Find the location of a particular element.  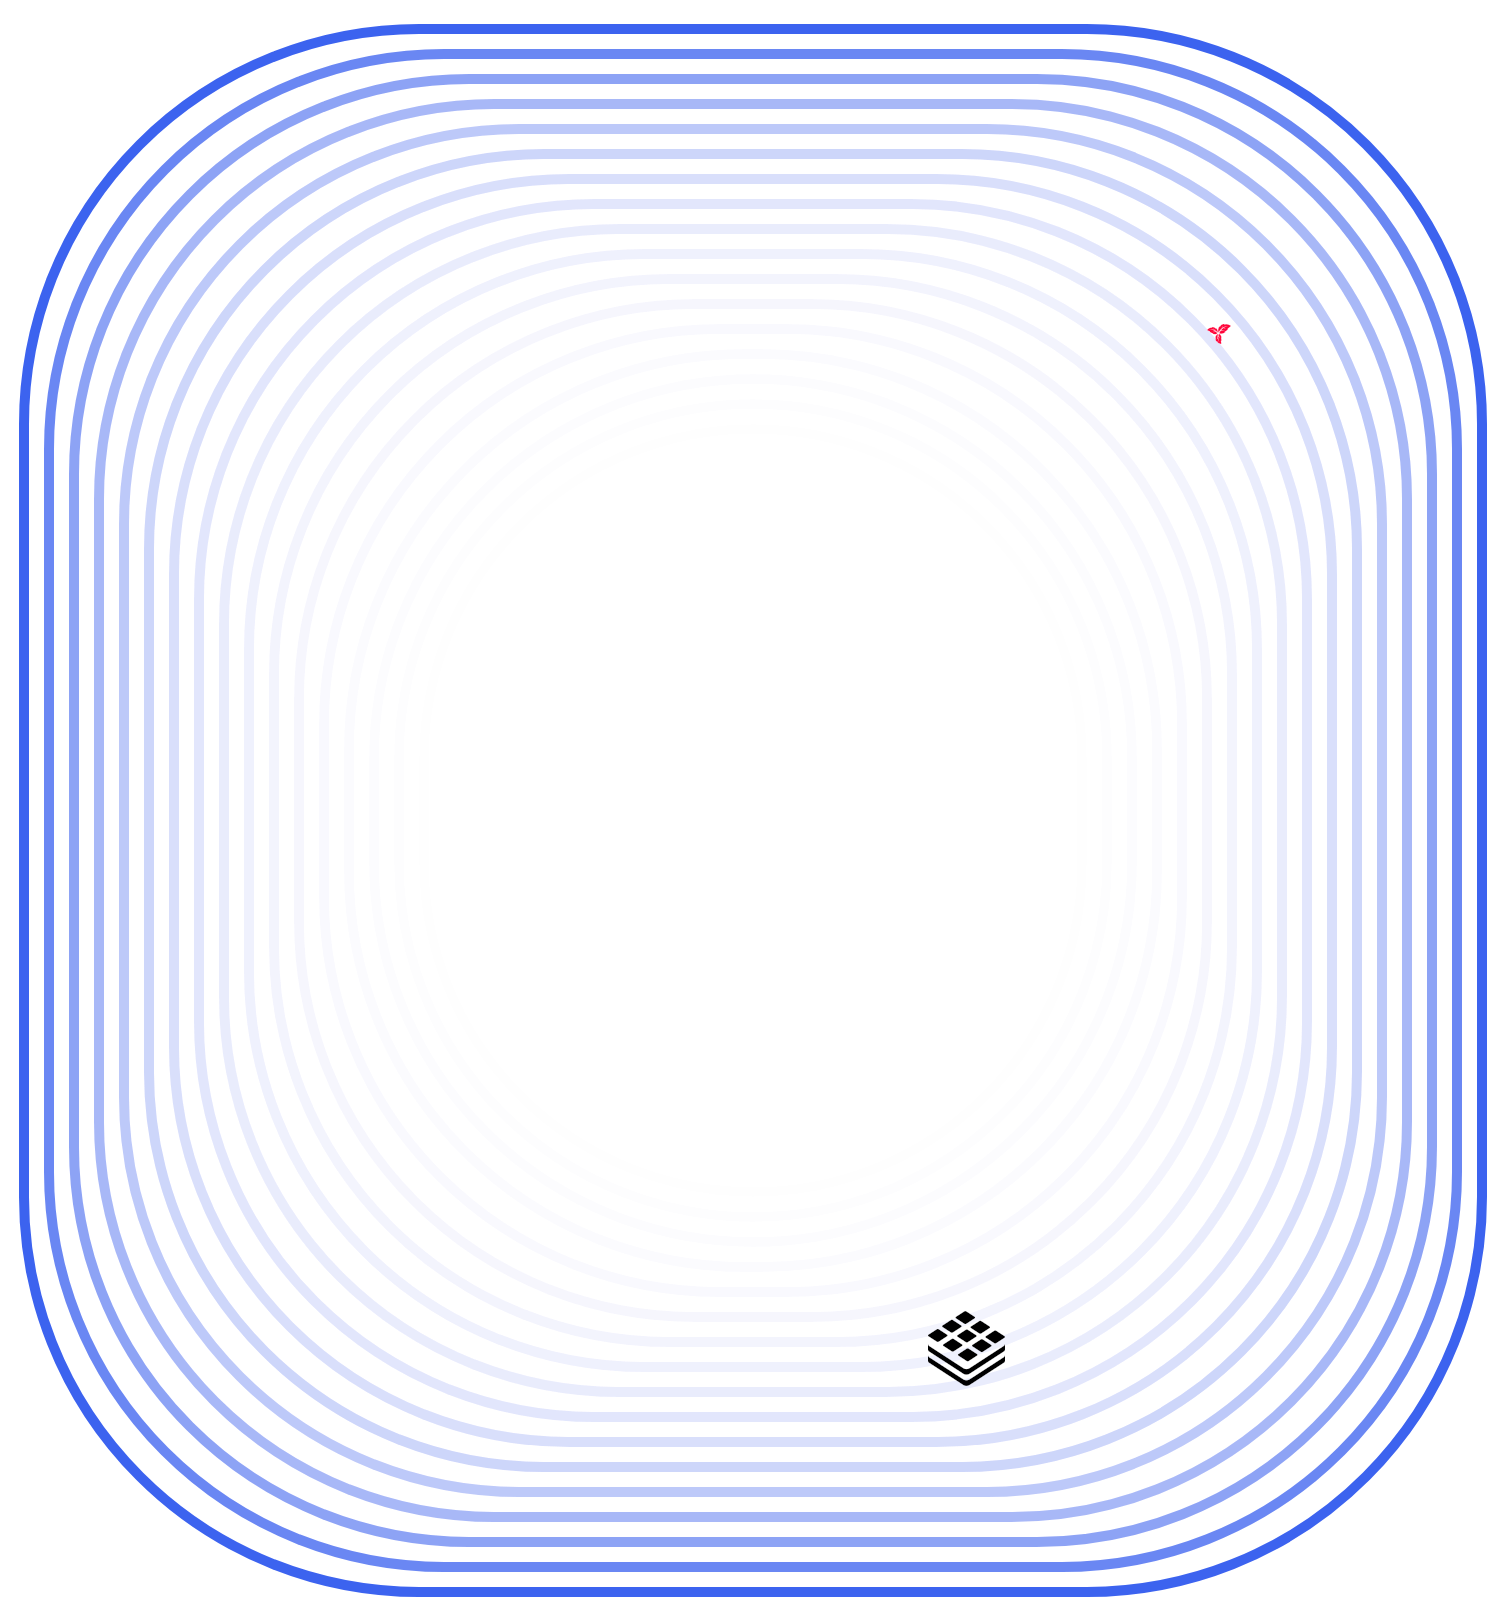

open trilium notes application is located at coordinates (1219, 334).